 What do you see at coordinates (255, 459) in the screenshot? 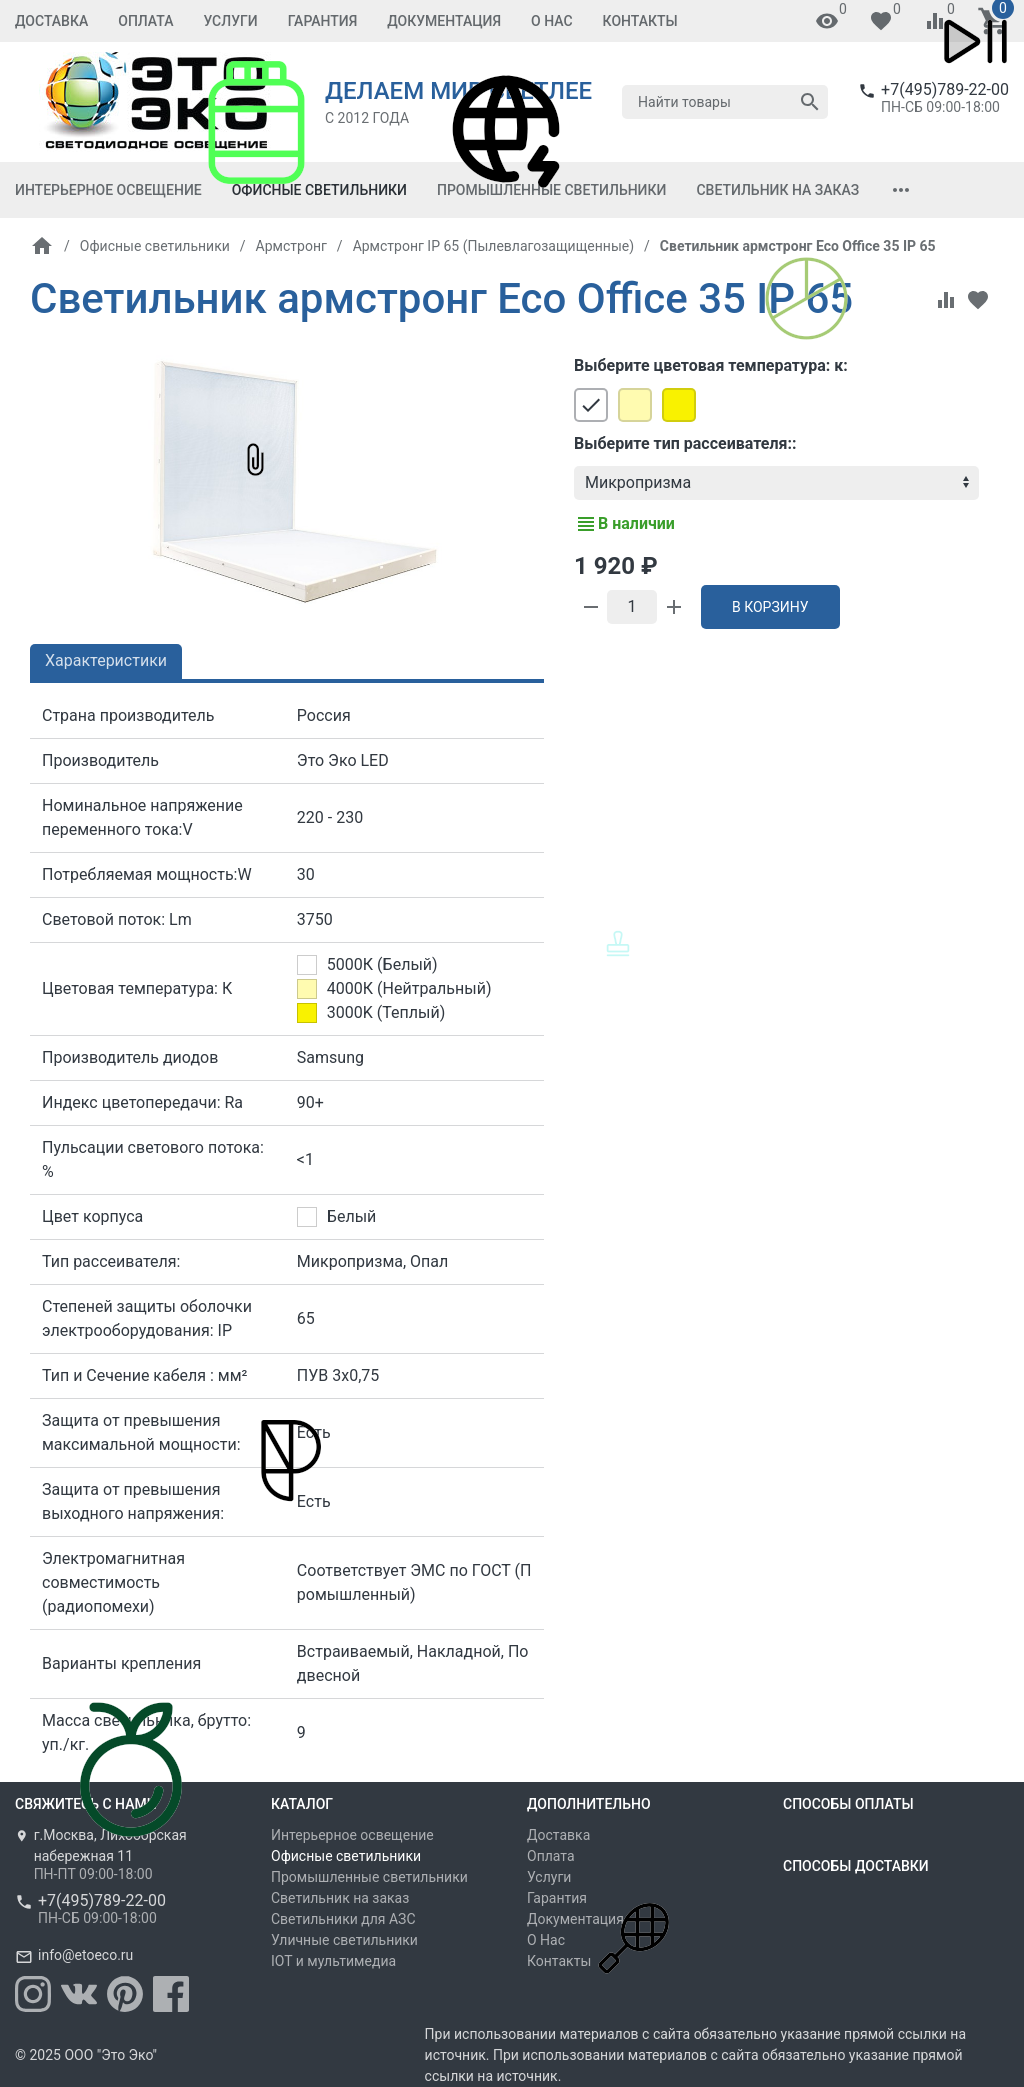
I see `attach a file to your message` at bounding box center [255, 459].